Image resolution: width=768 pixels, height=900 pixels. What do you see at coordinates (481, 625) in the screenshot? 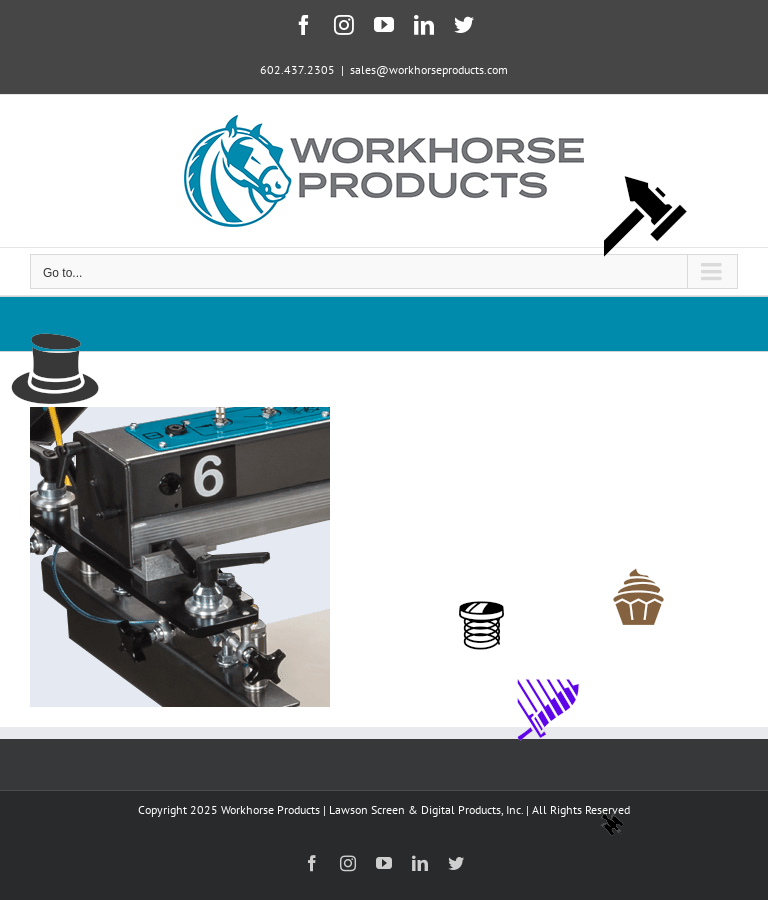
I see `spring or bounce mechanic in a game` at bounding box center [481, 625].